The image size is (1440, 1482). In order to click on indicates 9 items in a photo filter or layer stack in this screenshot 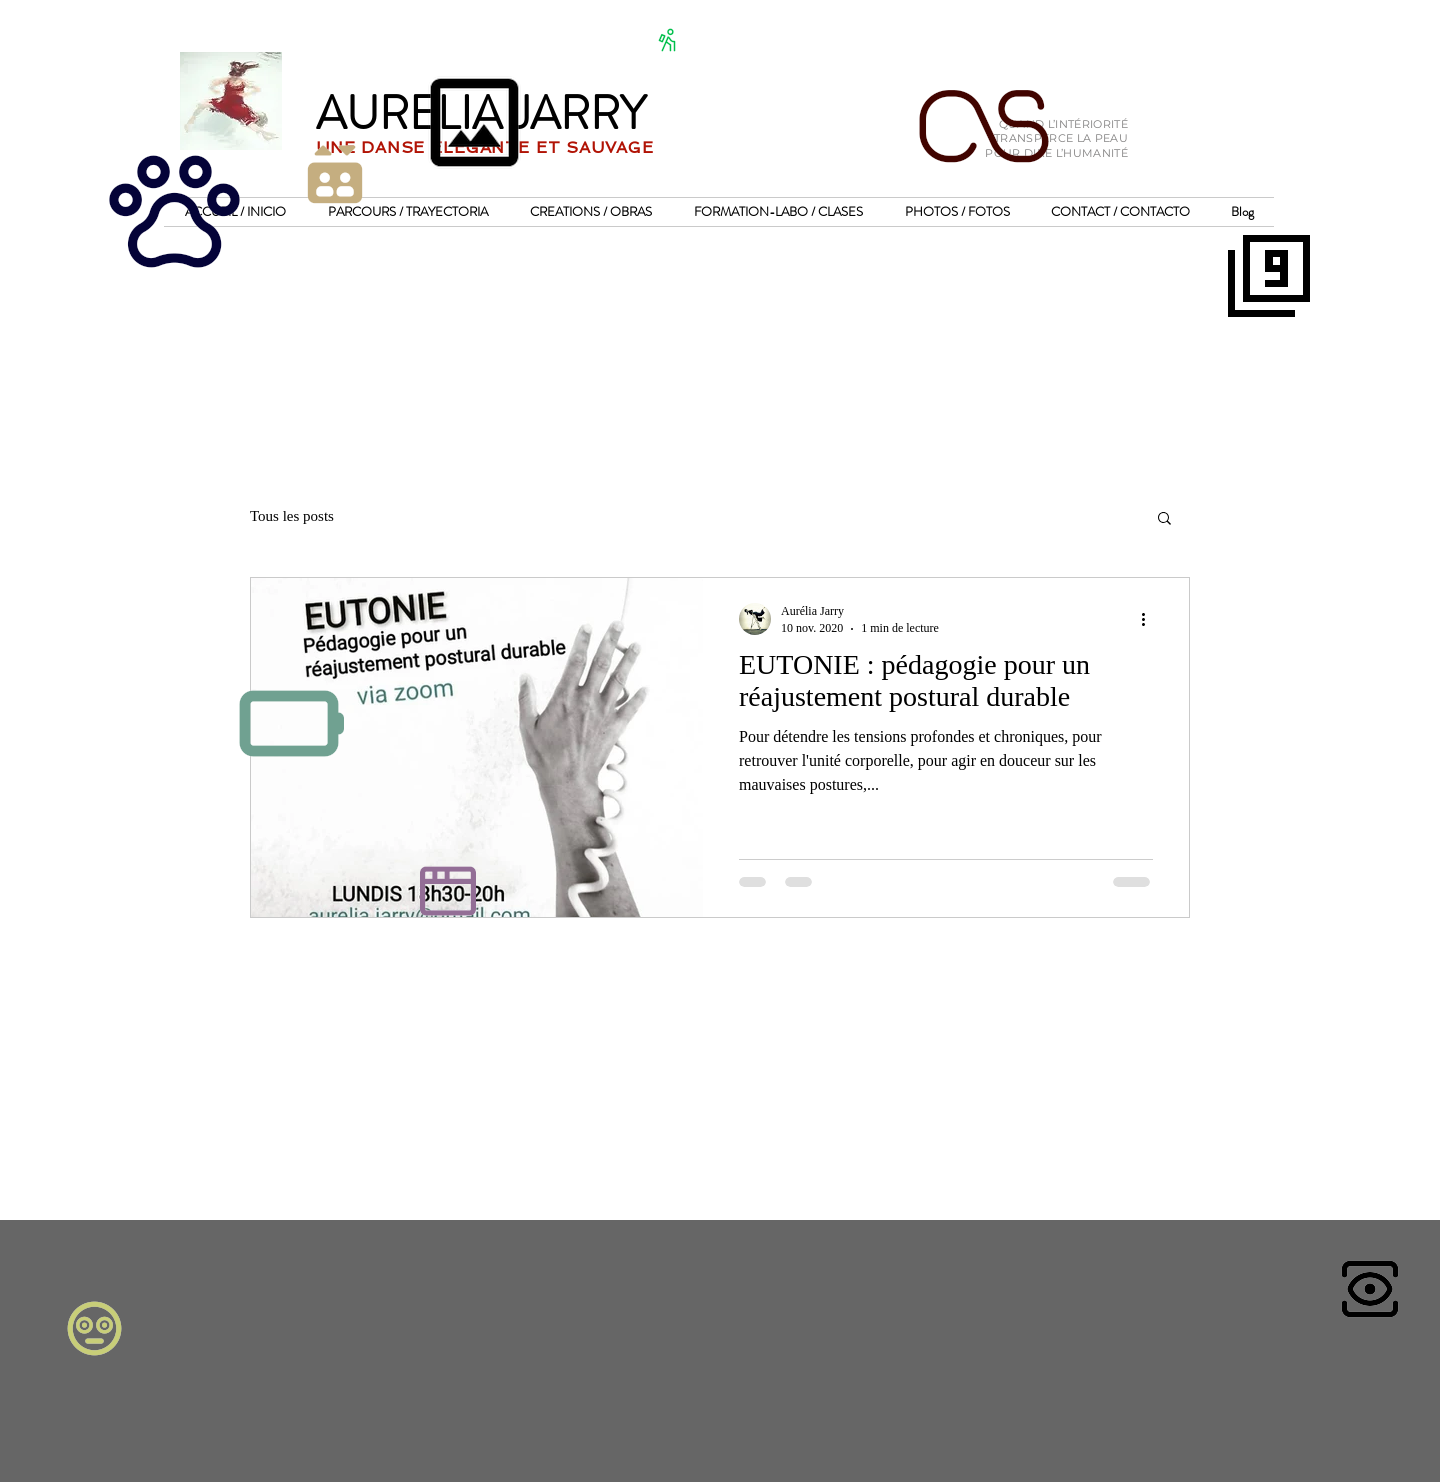, I will do `click(1269, 276)`.